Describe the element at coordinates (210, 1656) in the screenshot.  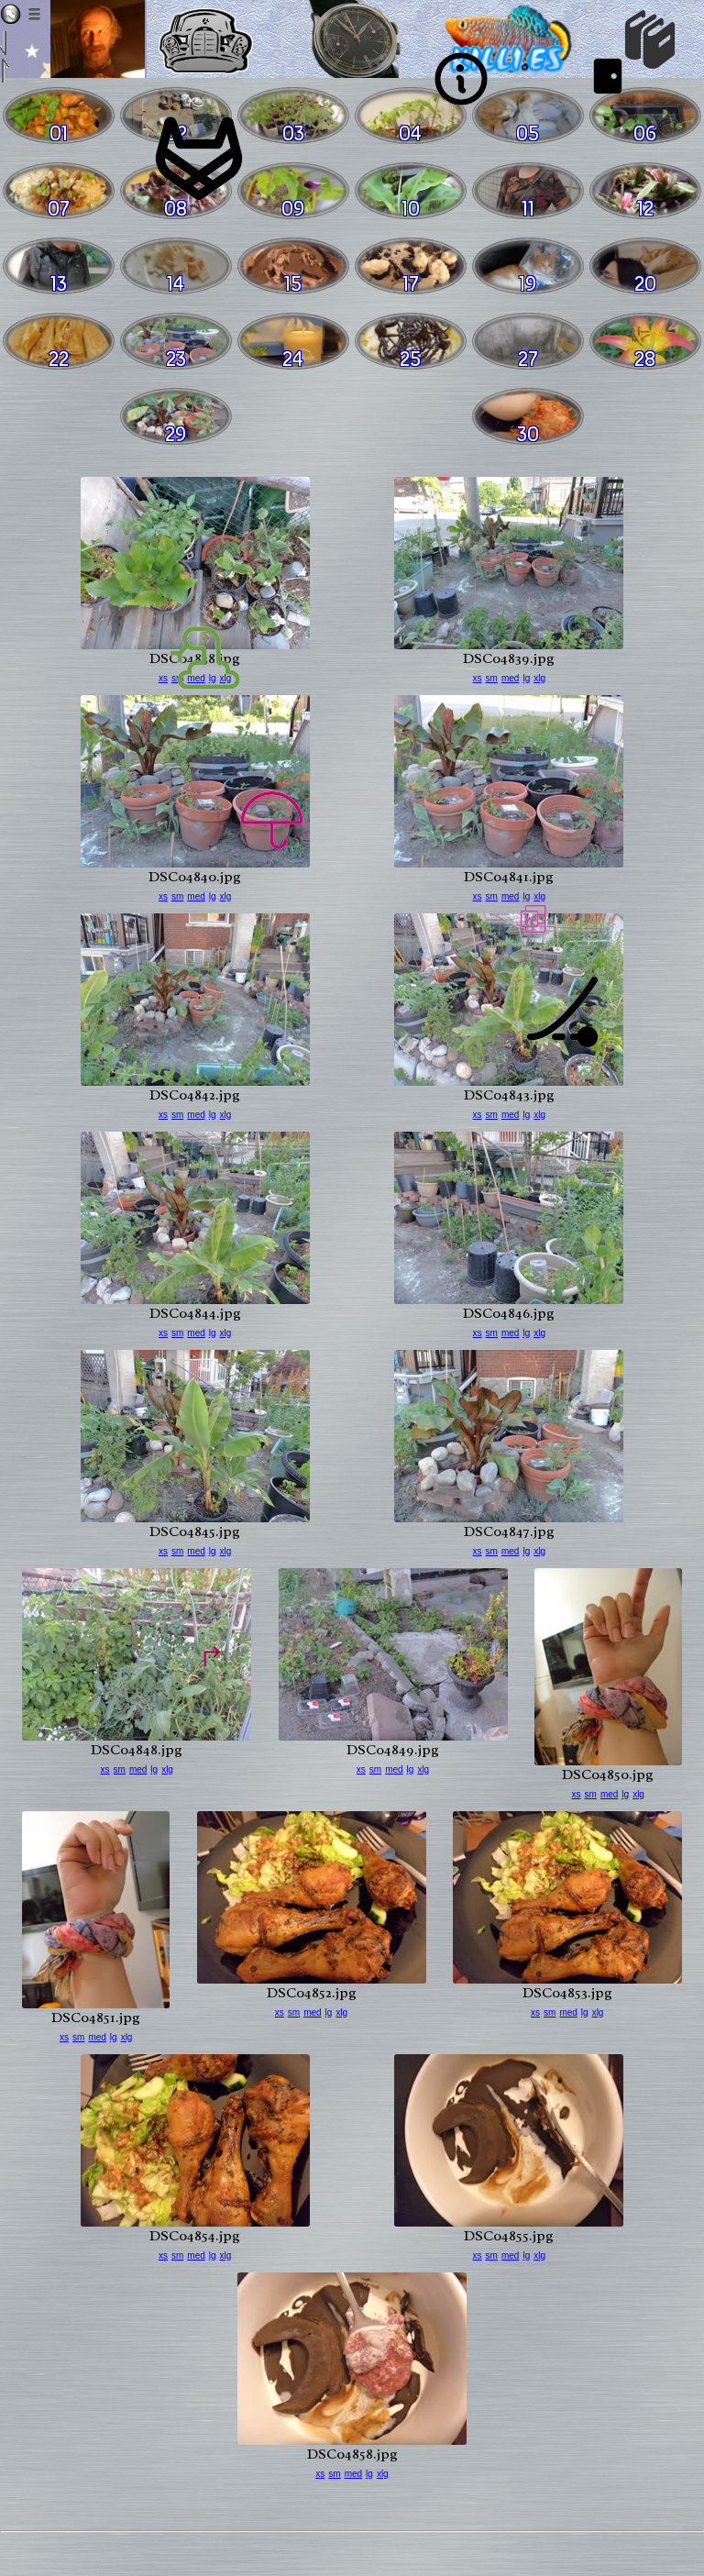
I see `reply to a message or forward content` at that location.